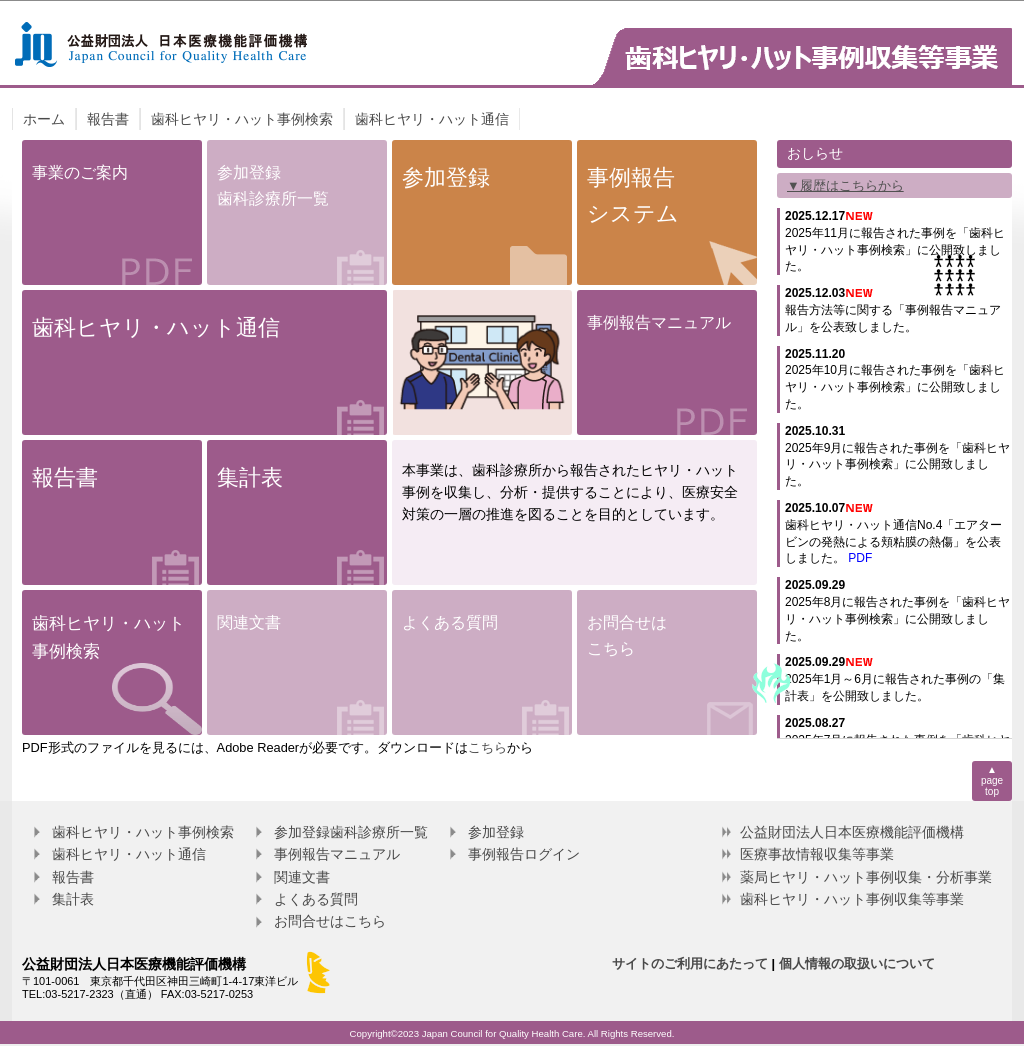  What do you see at coordinates (955, 275) in the screenshot?
I see `indicates a group or team of players` at bounding box center [955, 275].